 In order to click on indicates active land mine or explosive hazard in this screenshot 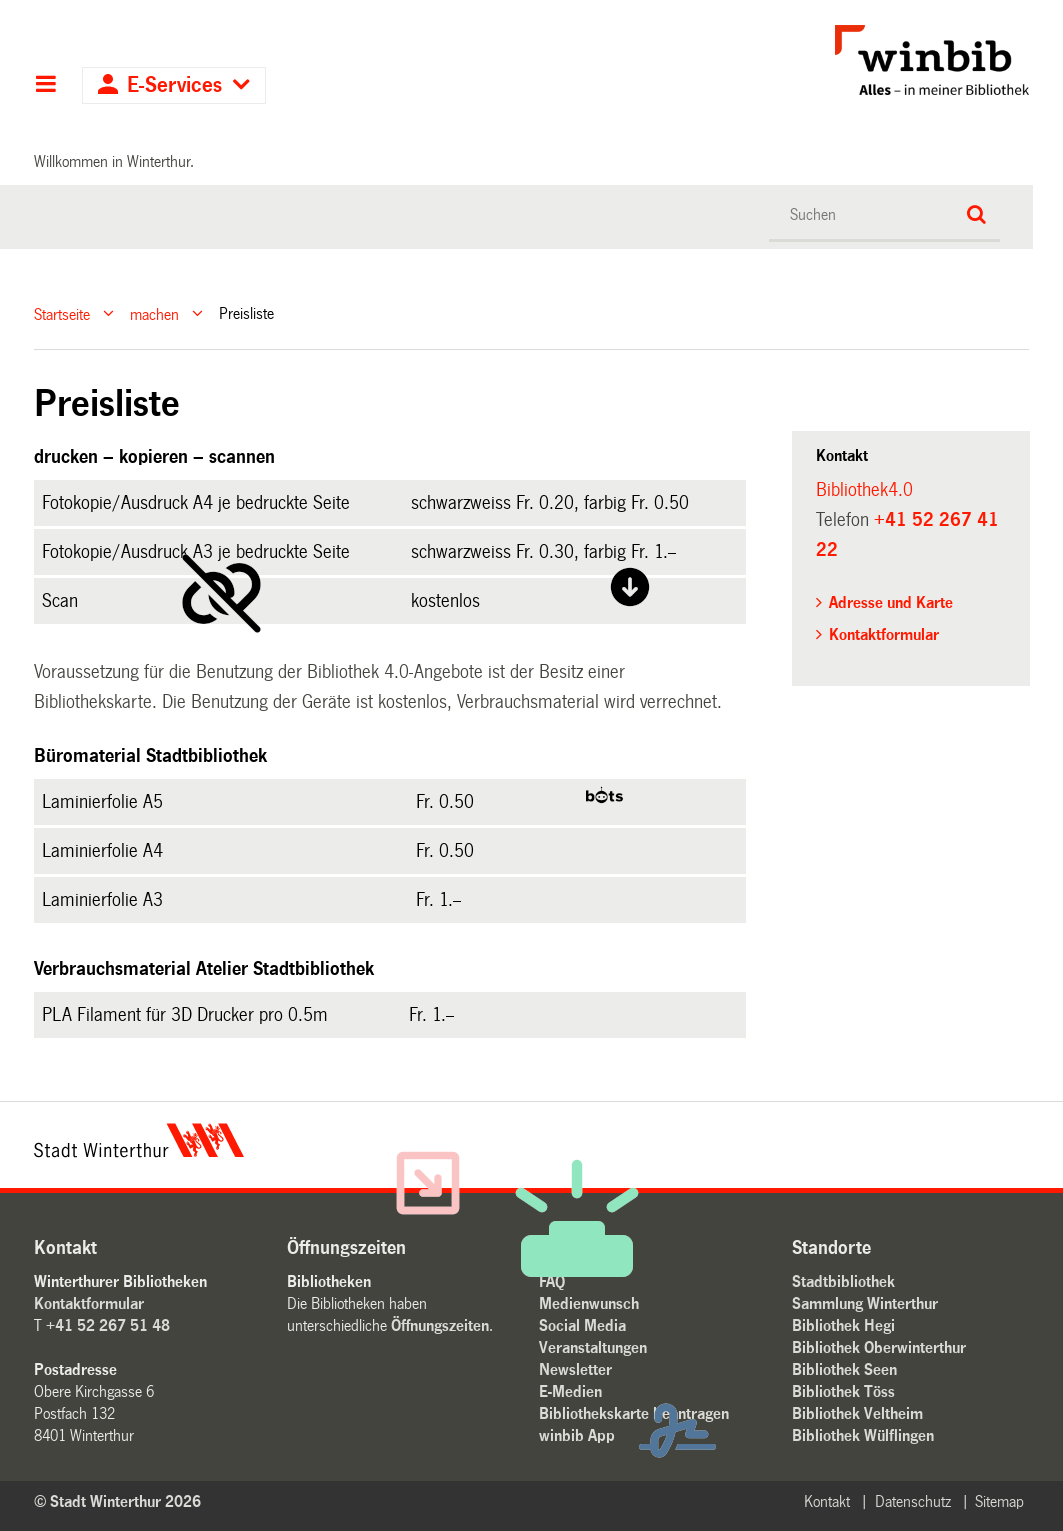, I will do `click(577, 1221)`.